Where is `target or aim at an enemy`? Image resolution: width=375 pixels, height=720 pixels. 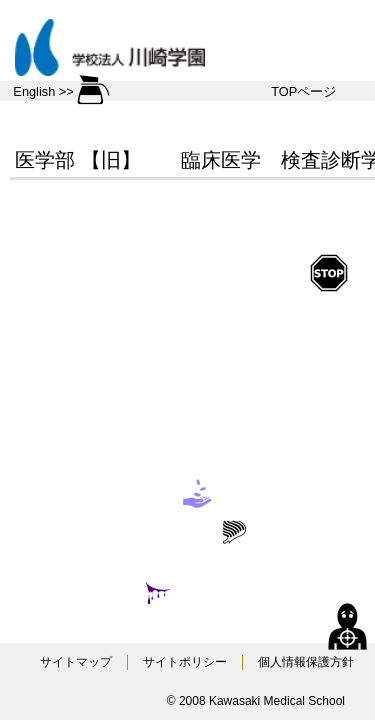
target or aim at an enemy is located at coordinates (347, 626).